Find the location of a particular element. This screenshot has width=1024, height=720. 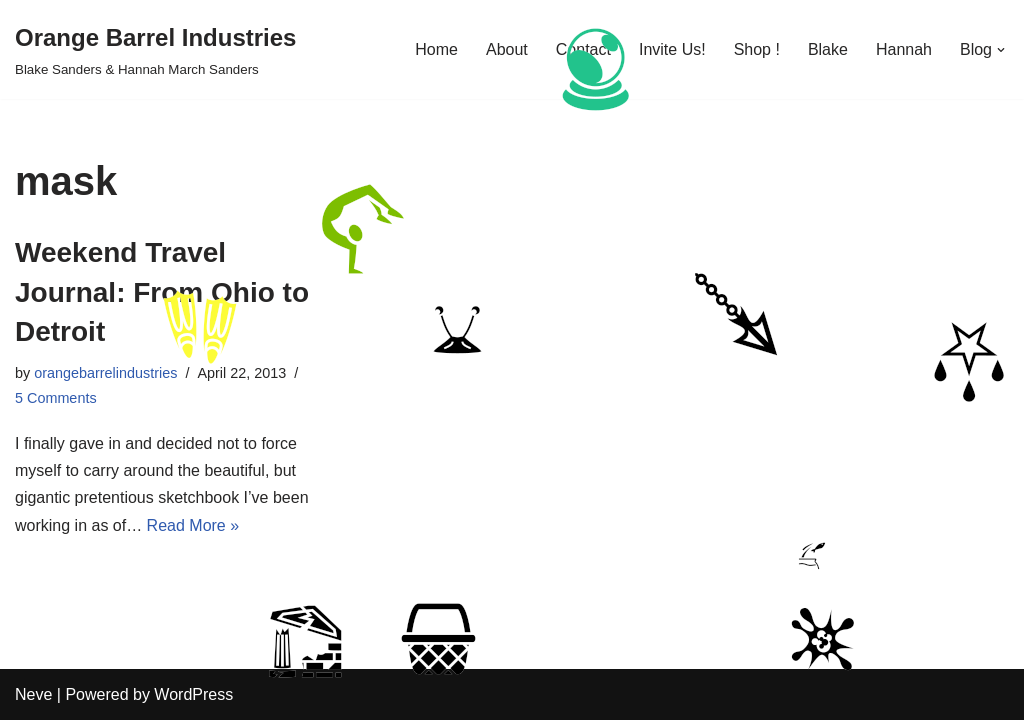

explore ancient ruins or archaeological sites is located at coordinates (305, 642).